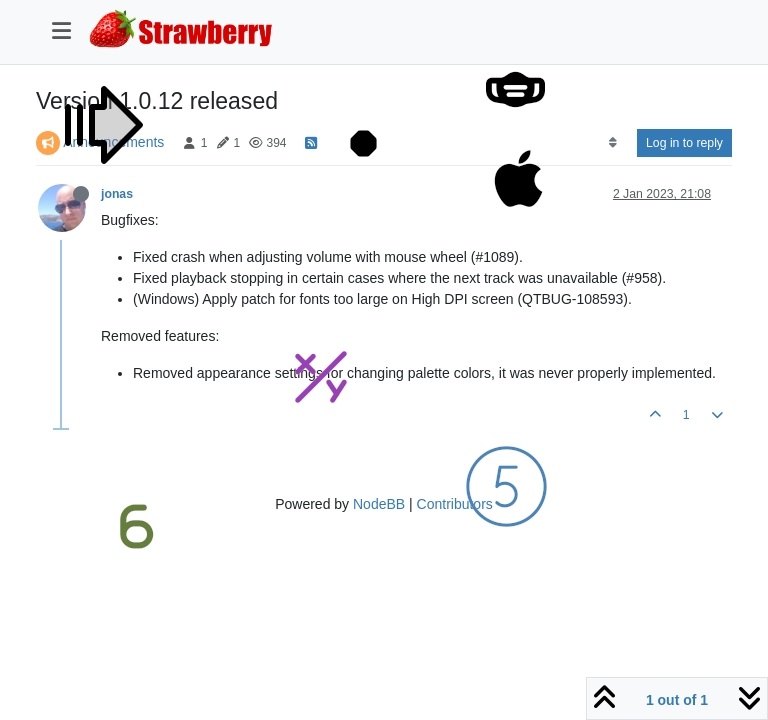  I want to click on Apple company logo, so click(518, 178).